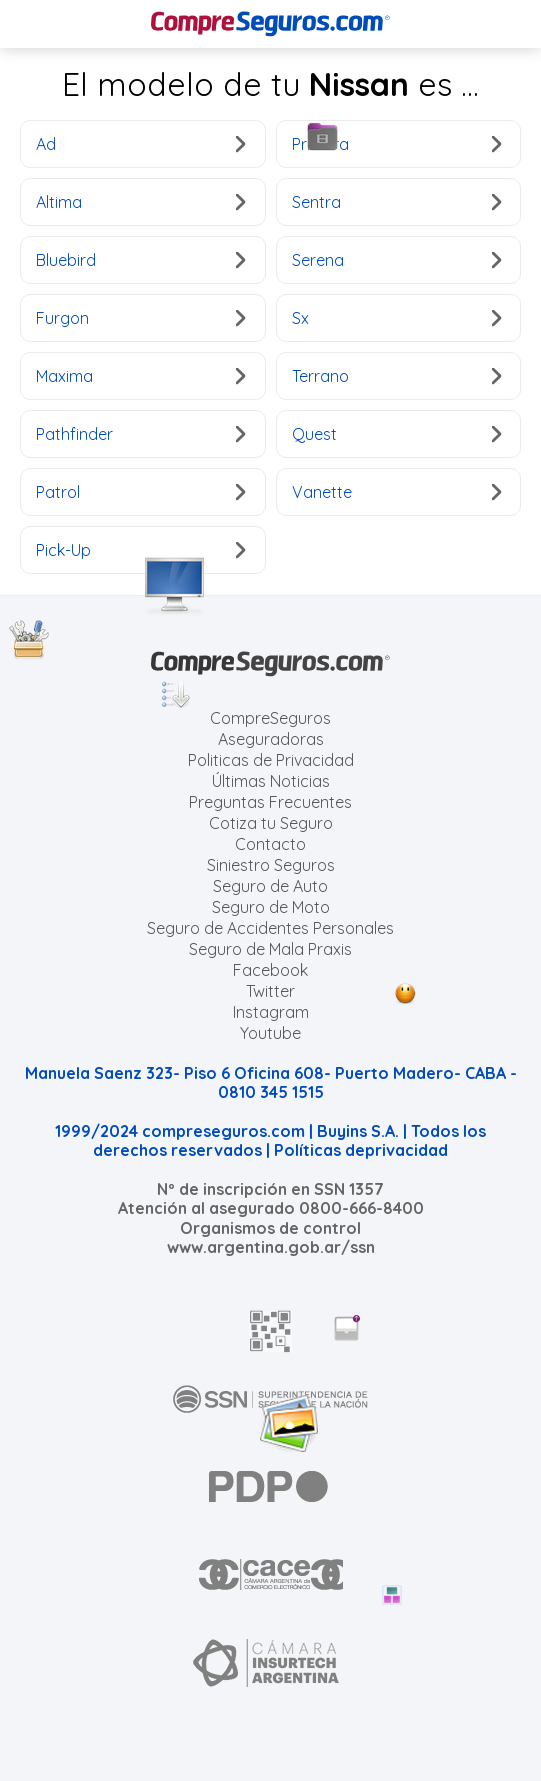  What do you see at coordinates (177, 695) in the screenshot?
I see `sort items in ascending order` at bounding box center [177, 695].